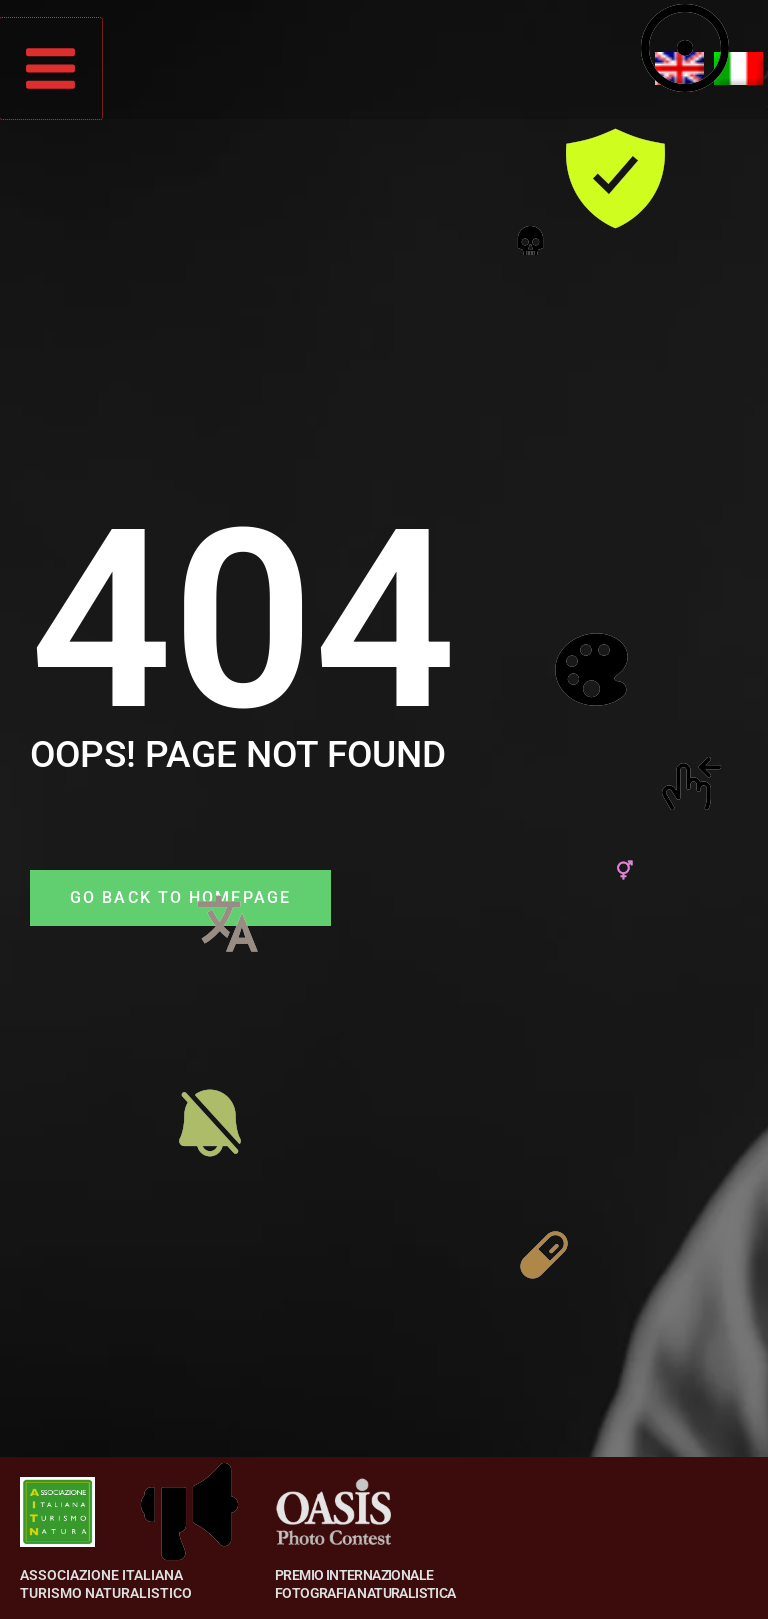 The image size is (768, 1619). I want to click on open color picker or theme settings, so click(591, 669).